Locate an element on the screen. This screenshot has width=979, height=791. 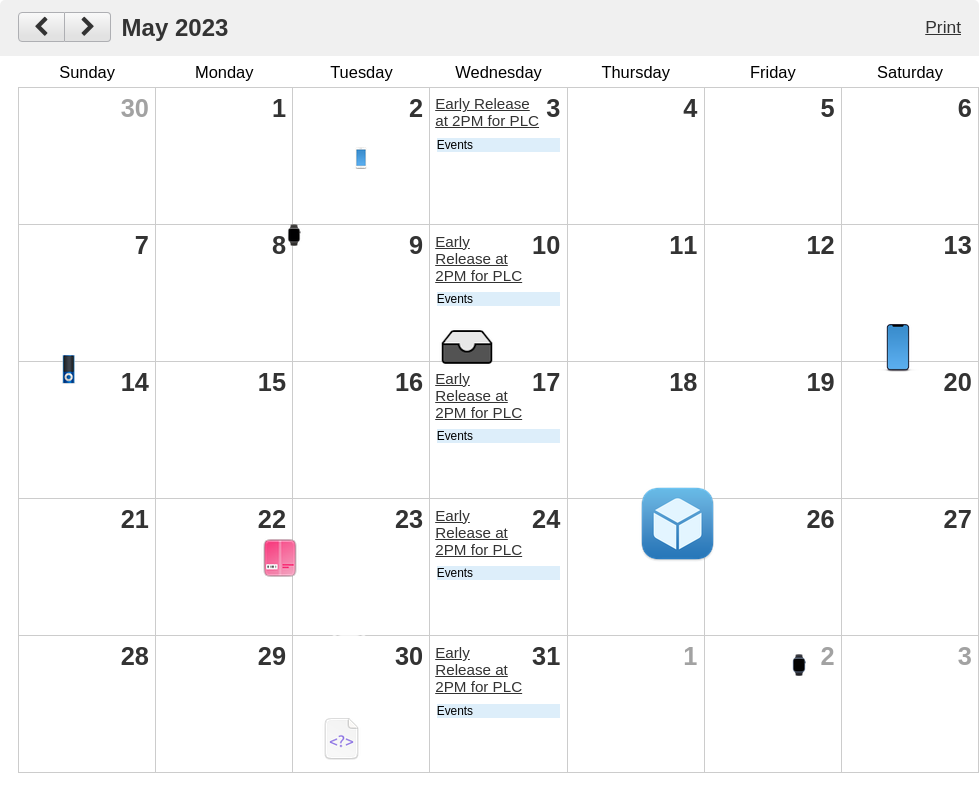
access your media library is located at coordinates (349, 647).